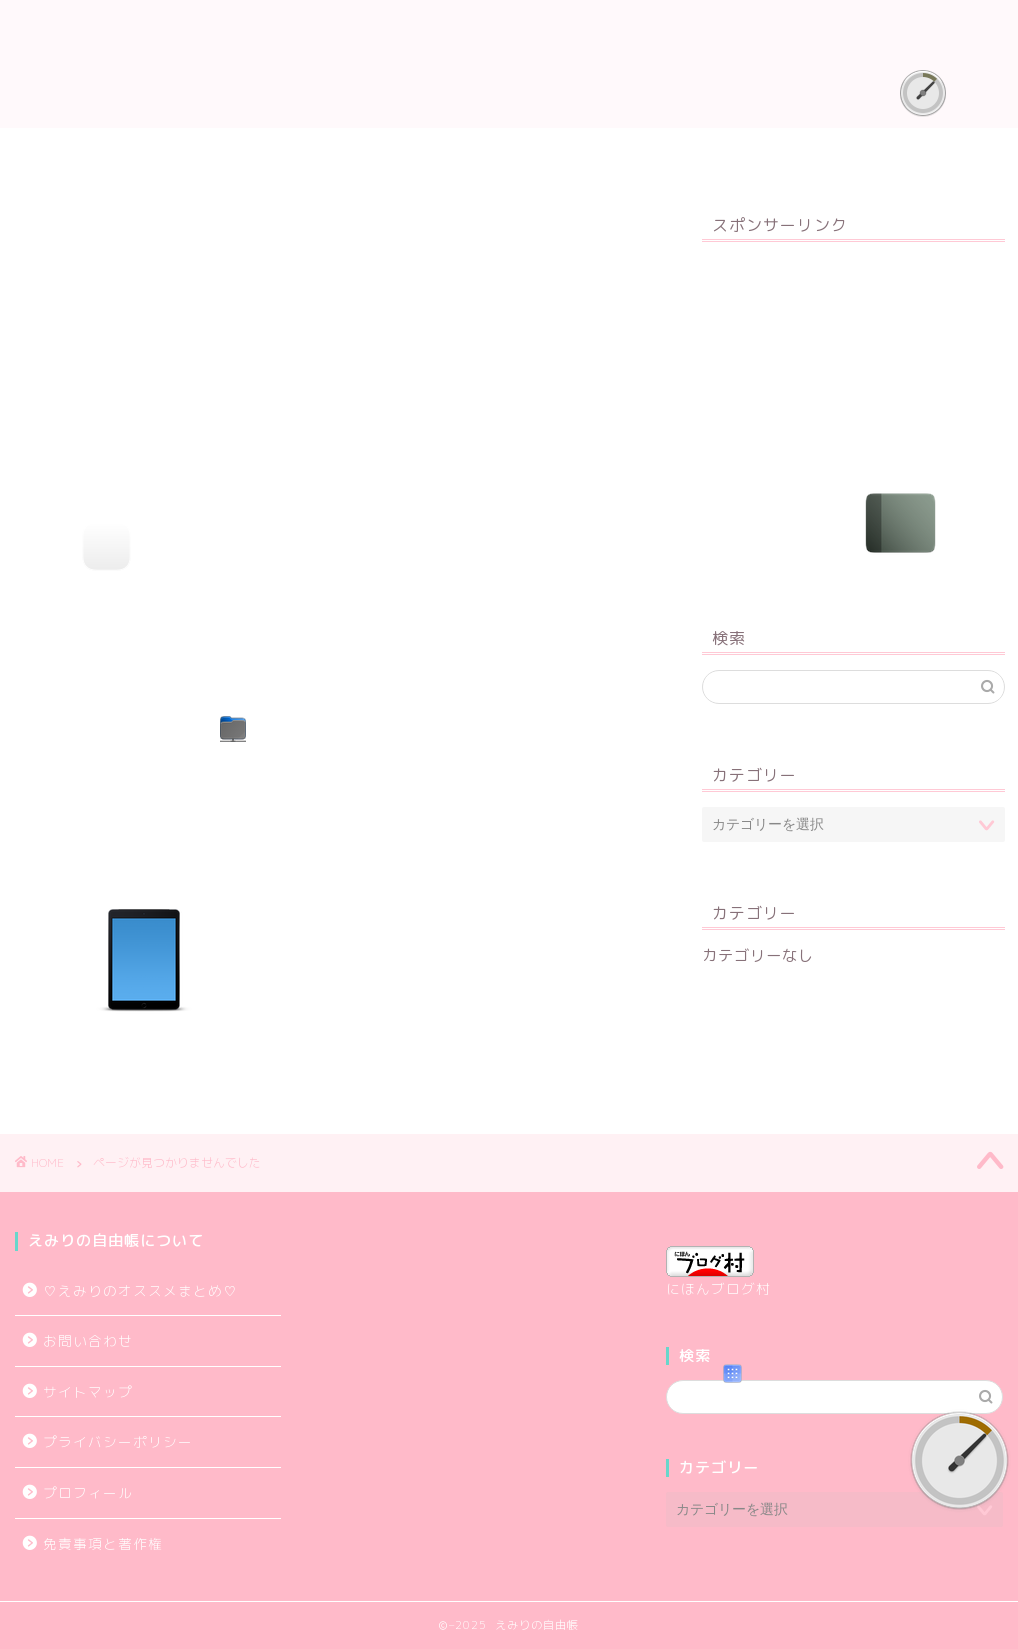  I want to click on access your desktop folder, so click(900, 520).